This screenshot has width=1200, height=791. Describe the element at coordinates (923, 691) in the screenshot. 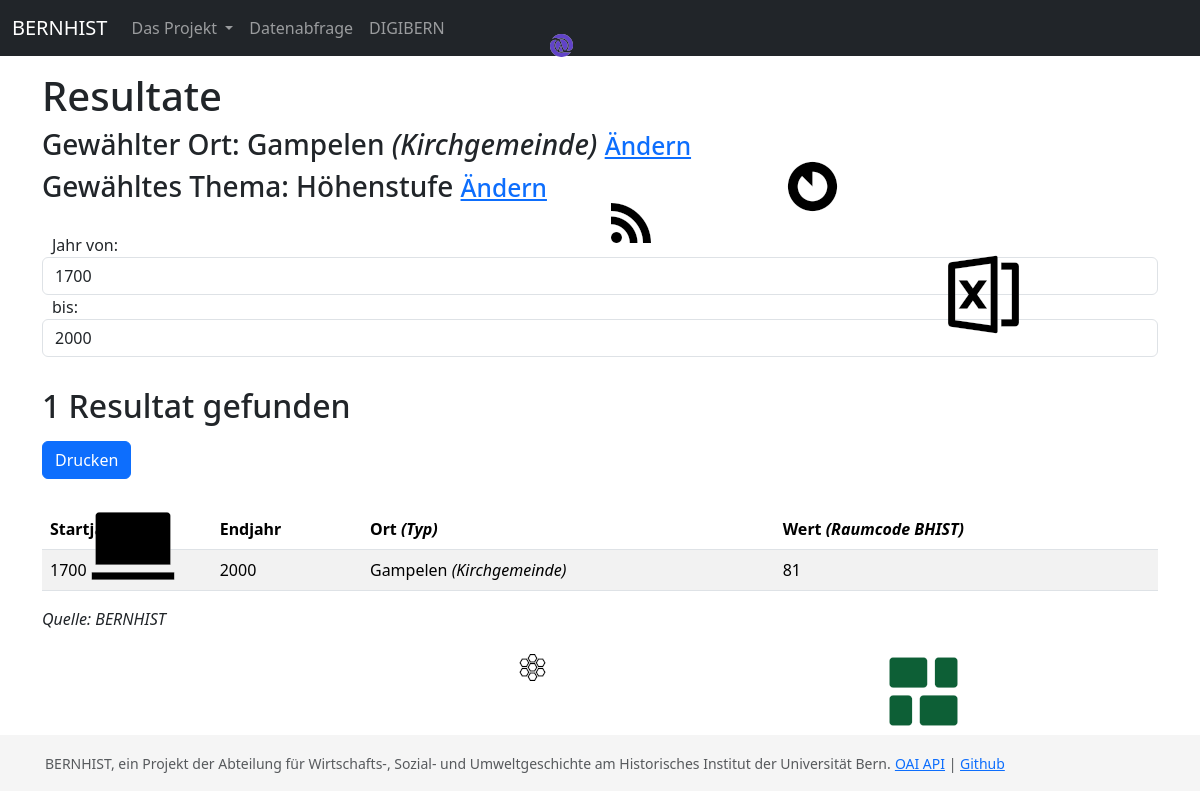

I see `access the dashboard or control panel` at that location.